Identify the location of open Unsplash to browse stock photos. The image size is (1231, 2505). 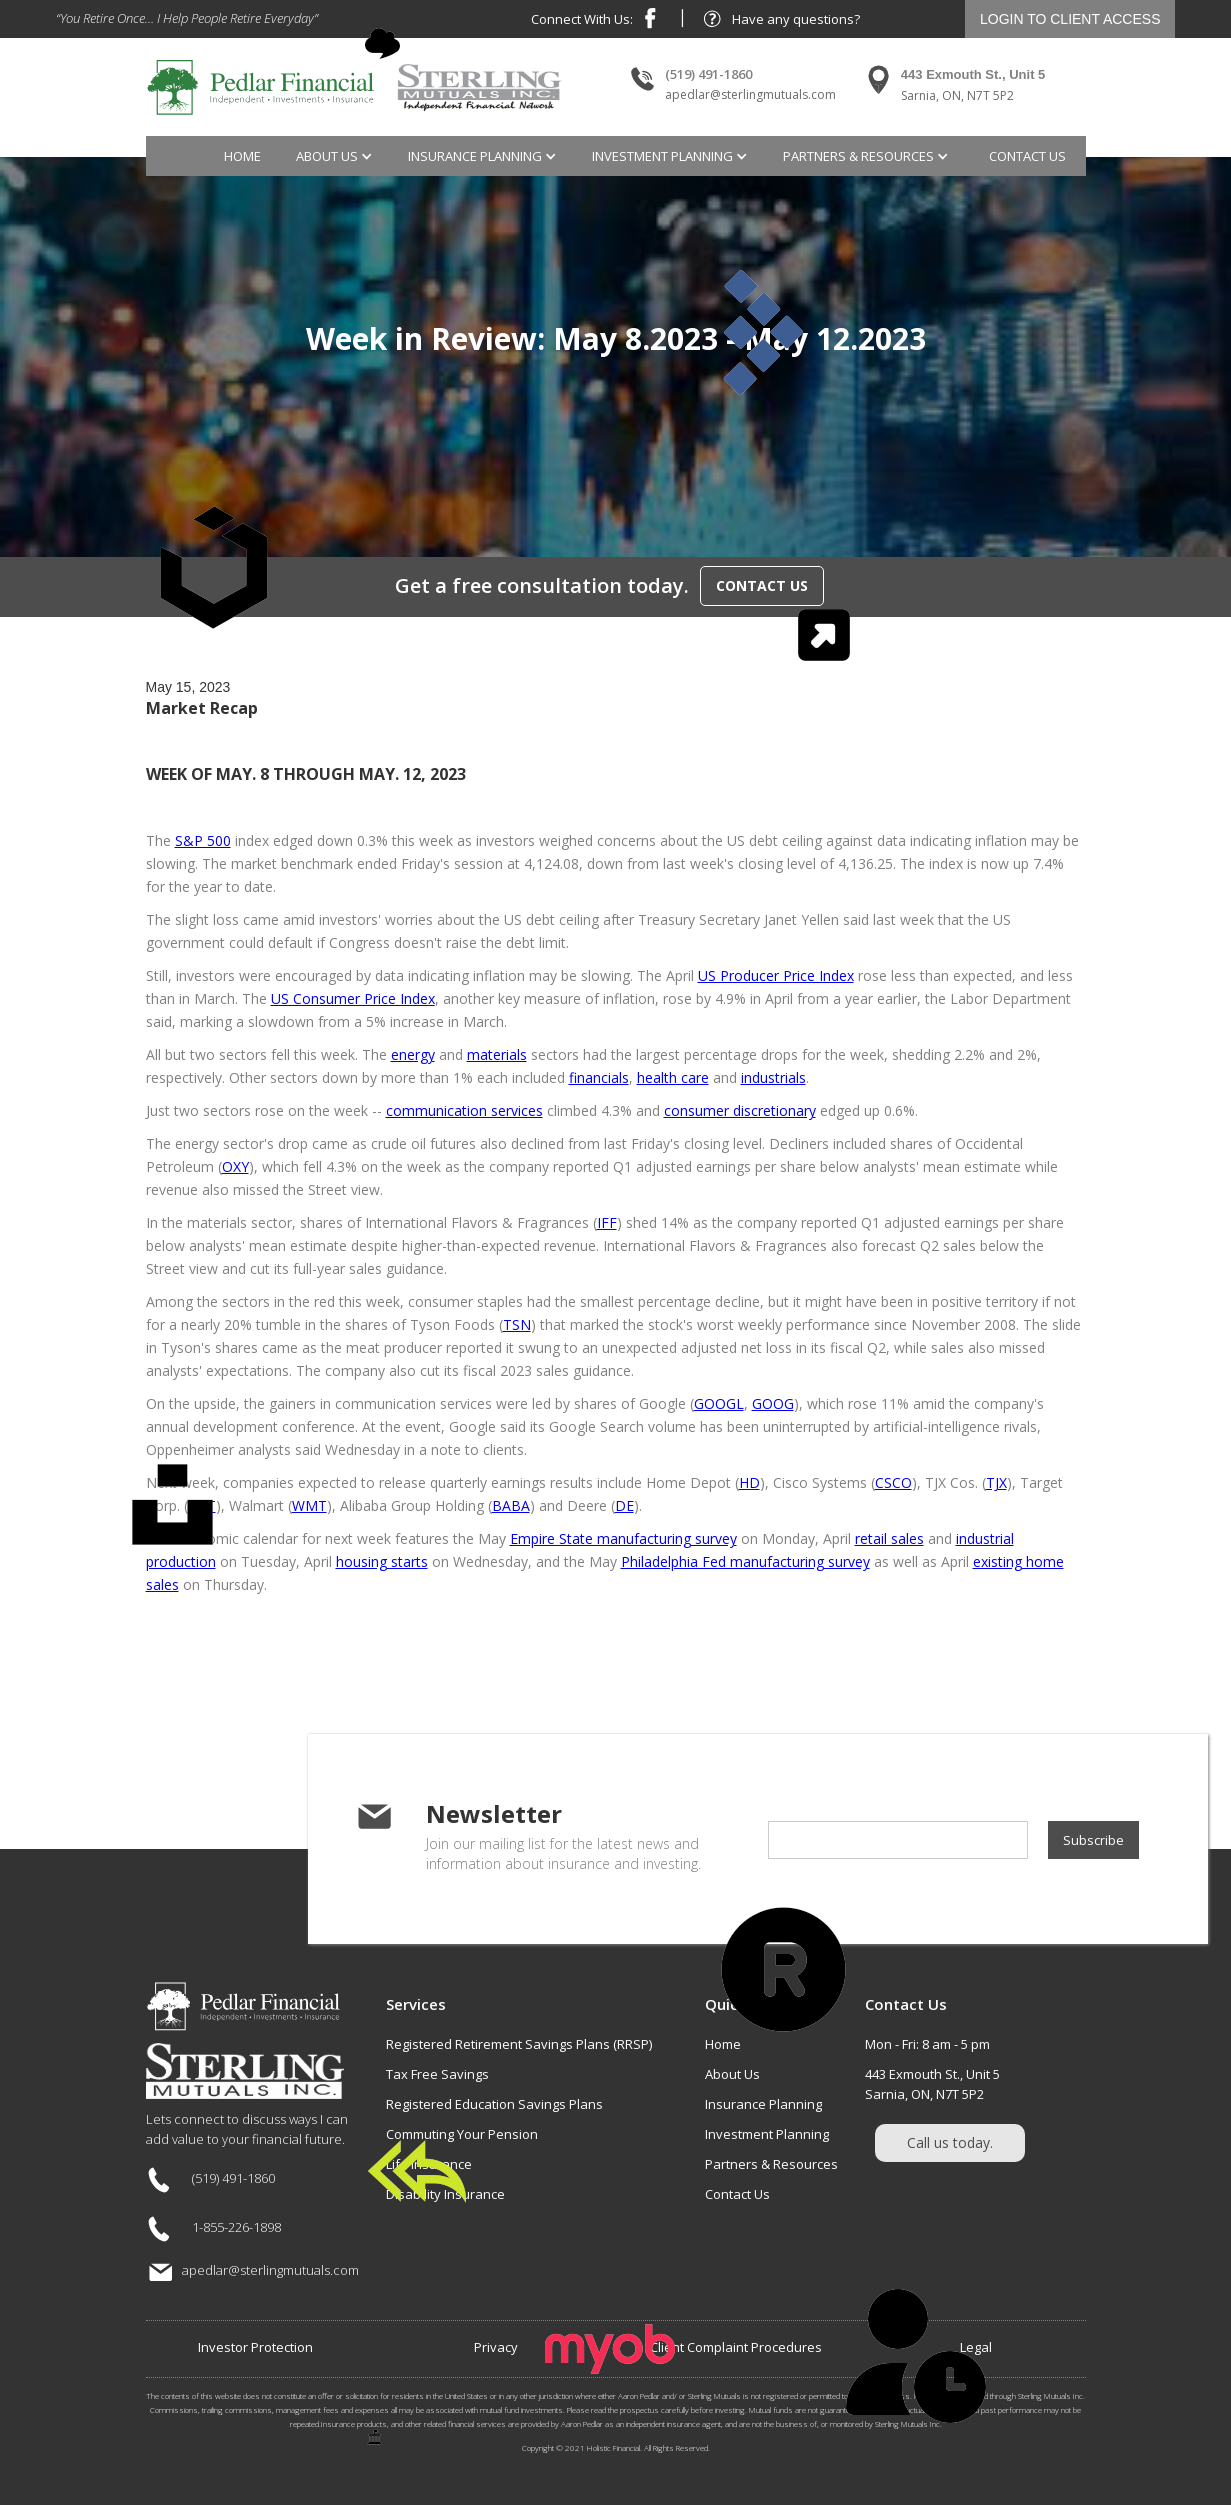
(172, 1504).